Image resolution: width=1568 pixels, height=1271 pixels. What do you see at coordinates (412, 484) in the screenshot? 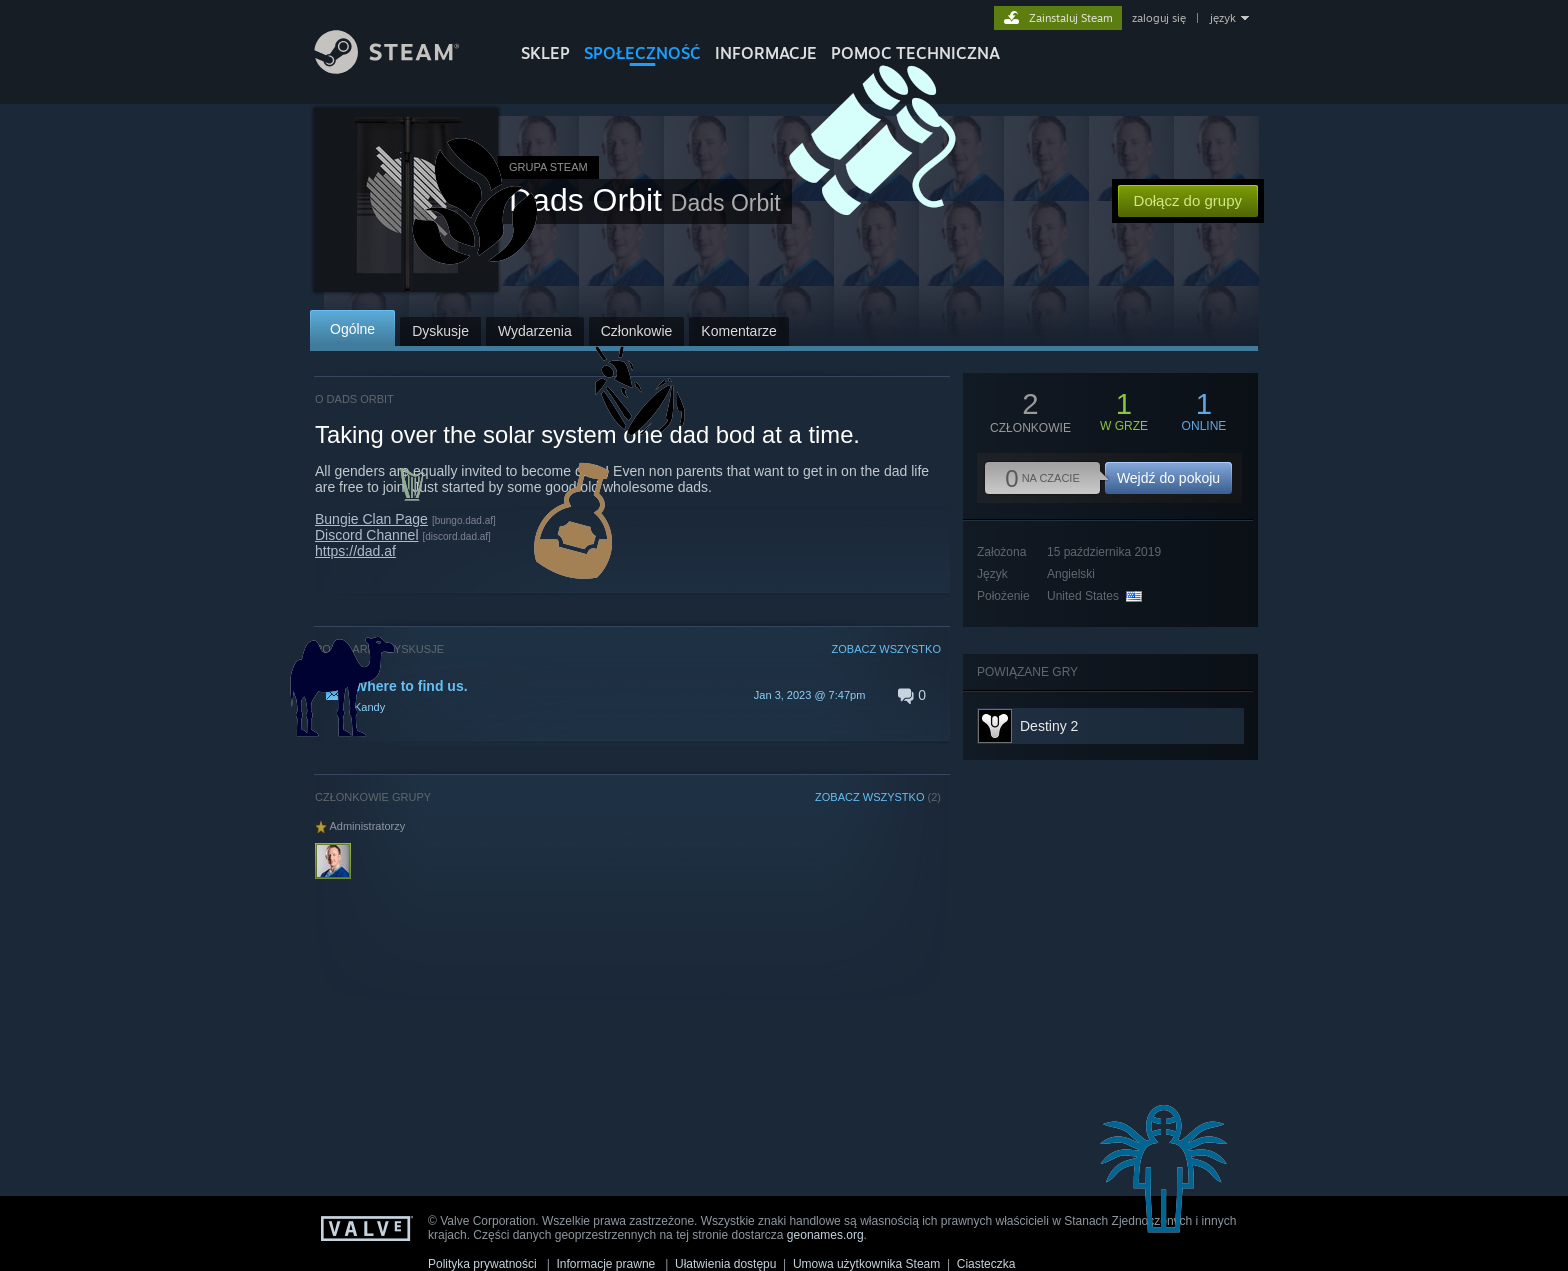
I see `access music or audio settings` at bounding box center [412, 484].